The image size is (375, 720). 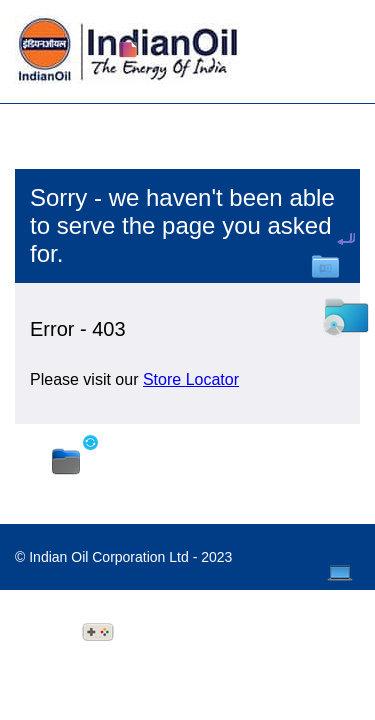 I want to click on macbook pro 15-inch device icon, so click(x=340, y=572).